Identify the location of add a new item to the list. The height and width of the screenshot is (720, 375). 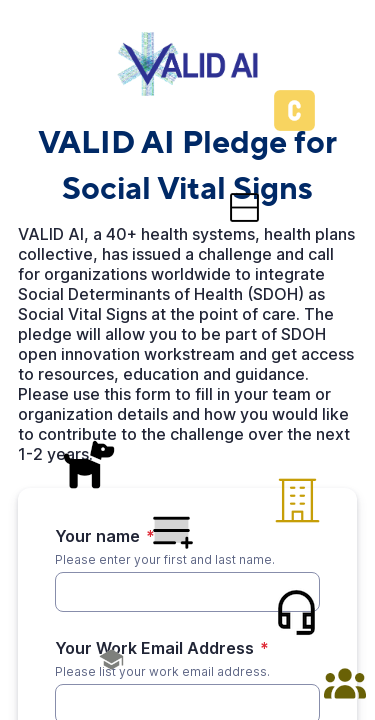
(171, 530).